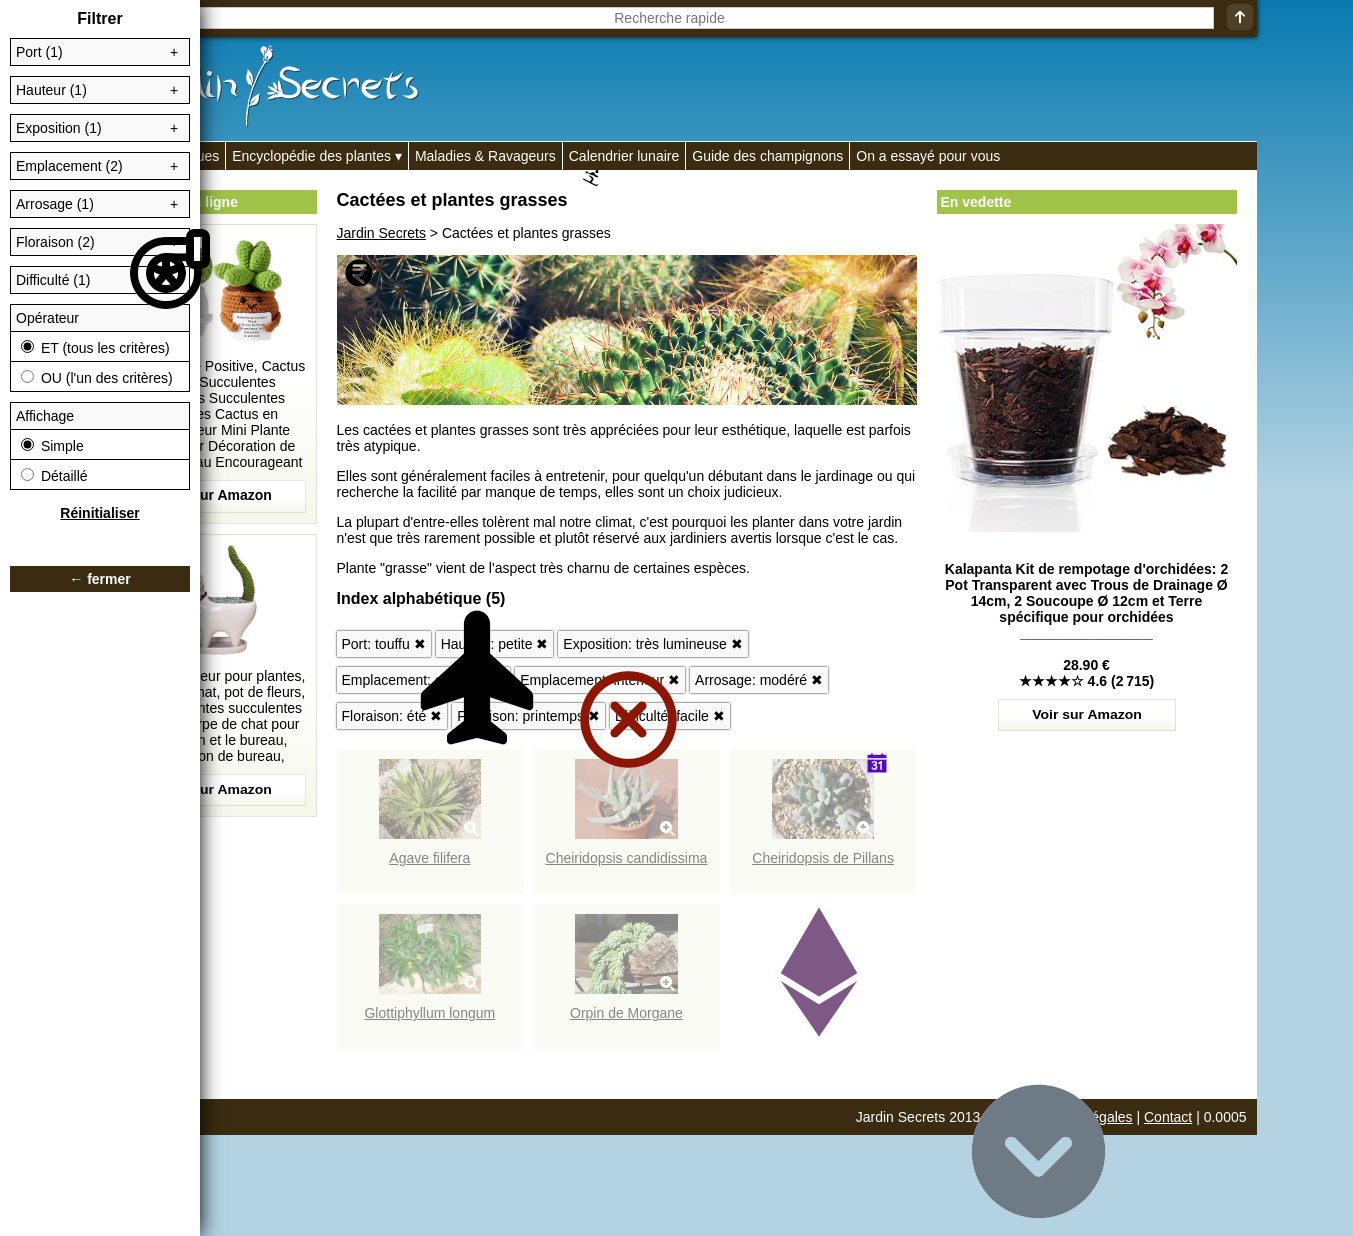  I want to click on view price in Indian rupees, so click(359, 273).